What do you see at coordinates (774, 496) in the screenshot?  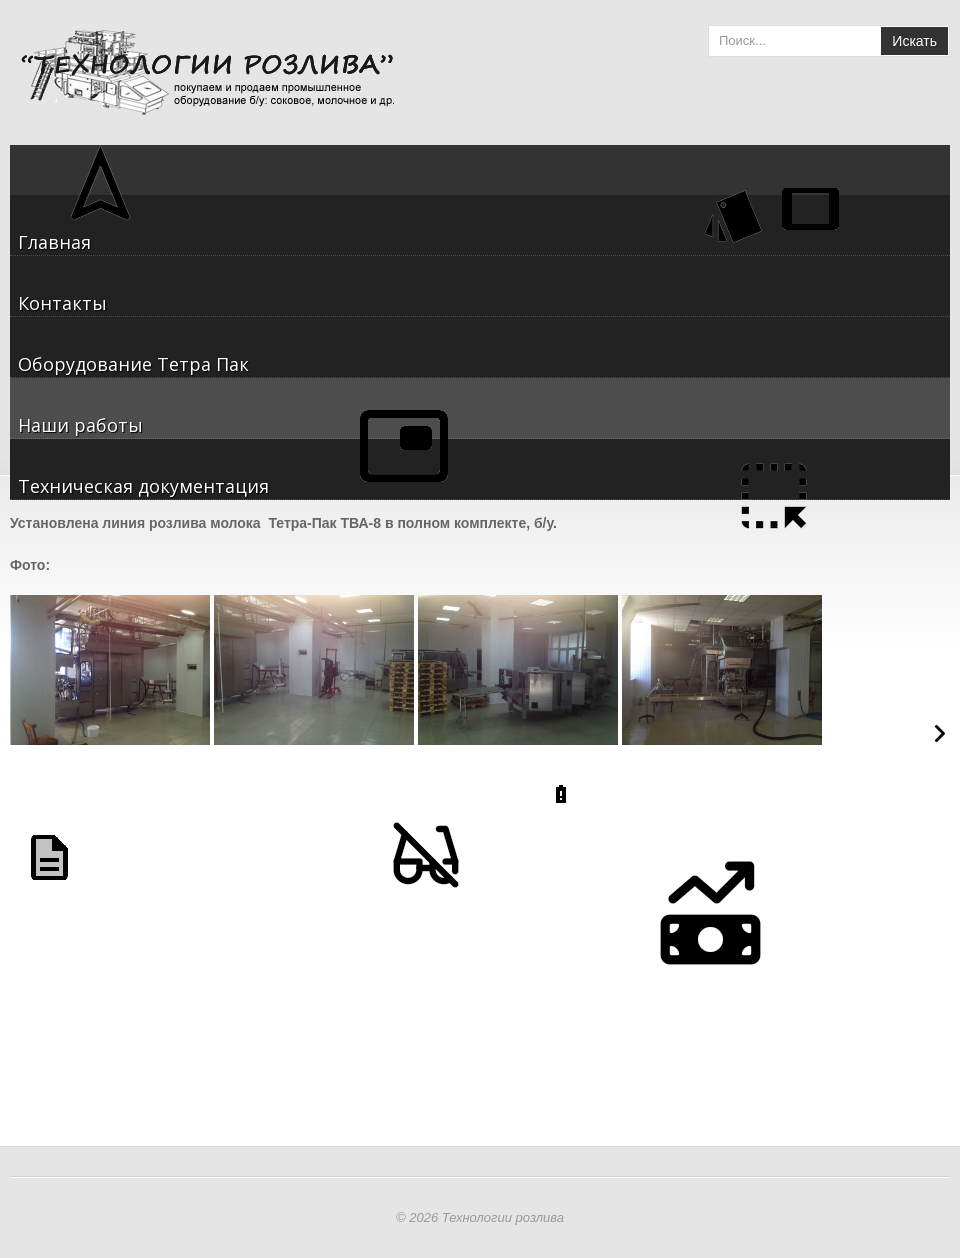 I see `select or highlight an area` at bounding box center [774, 496].